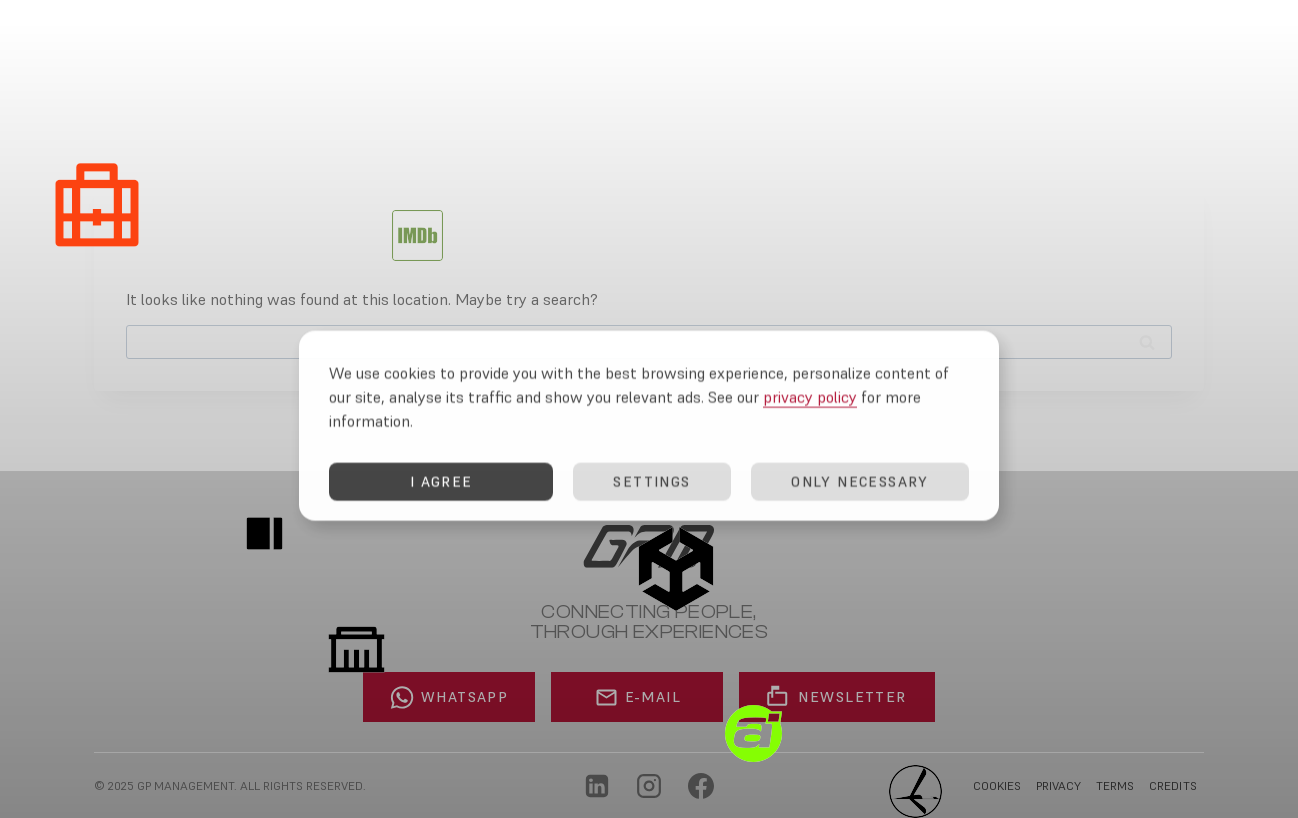 The width and height of the screenshot is (1298, 818). Describe the element at coordinates (356, 649) in the screenshot. I see `access government services` at that location.